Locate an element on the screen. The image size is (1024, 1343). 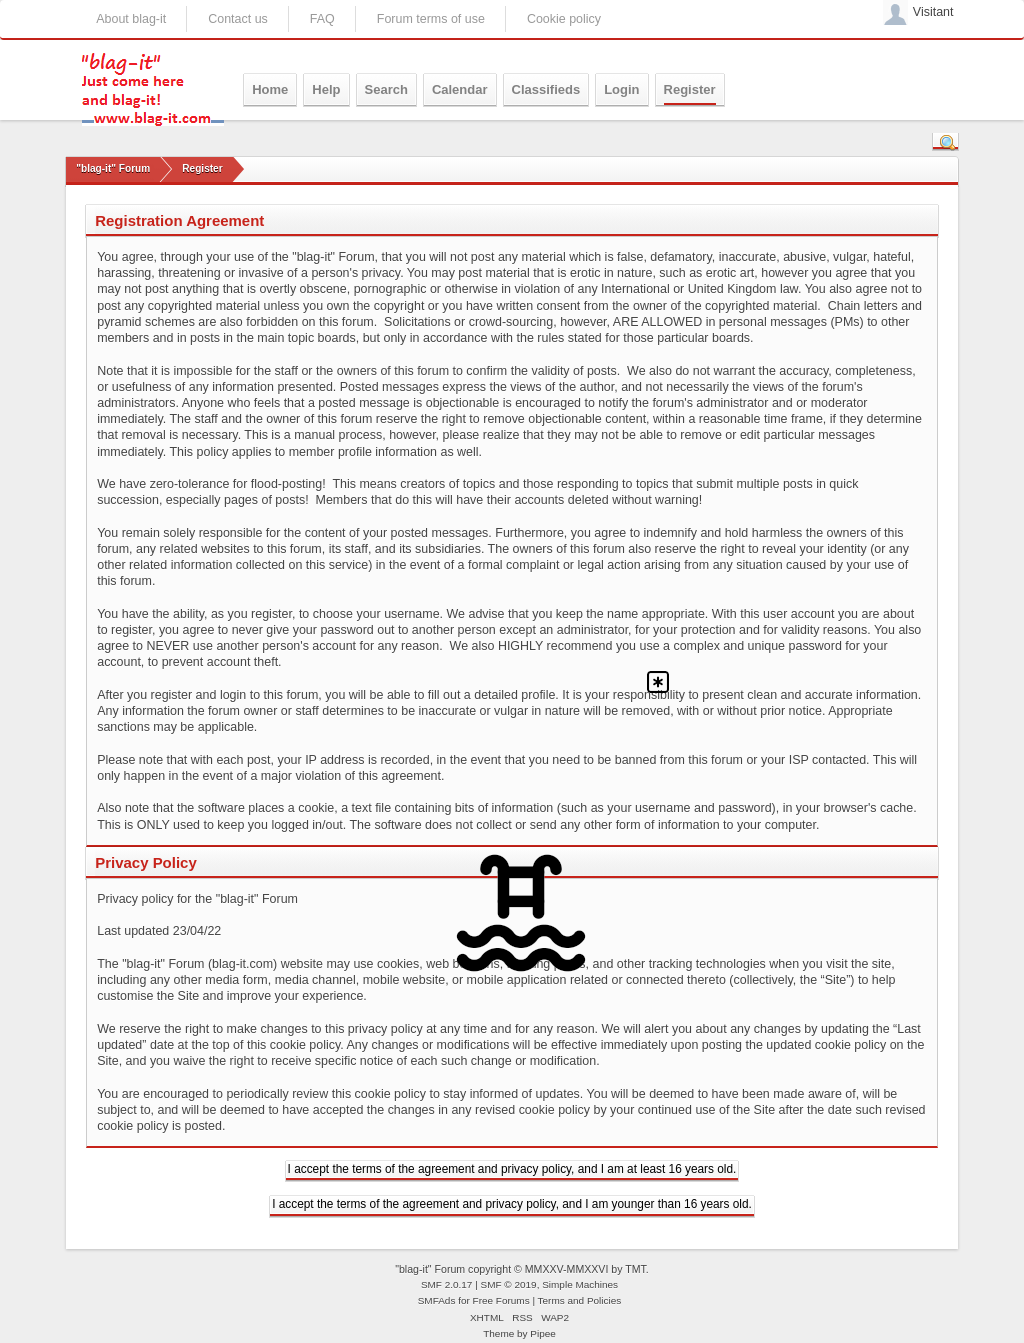
access API keys or secrets is located at coordinates (658, 682).